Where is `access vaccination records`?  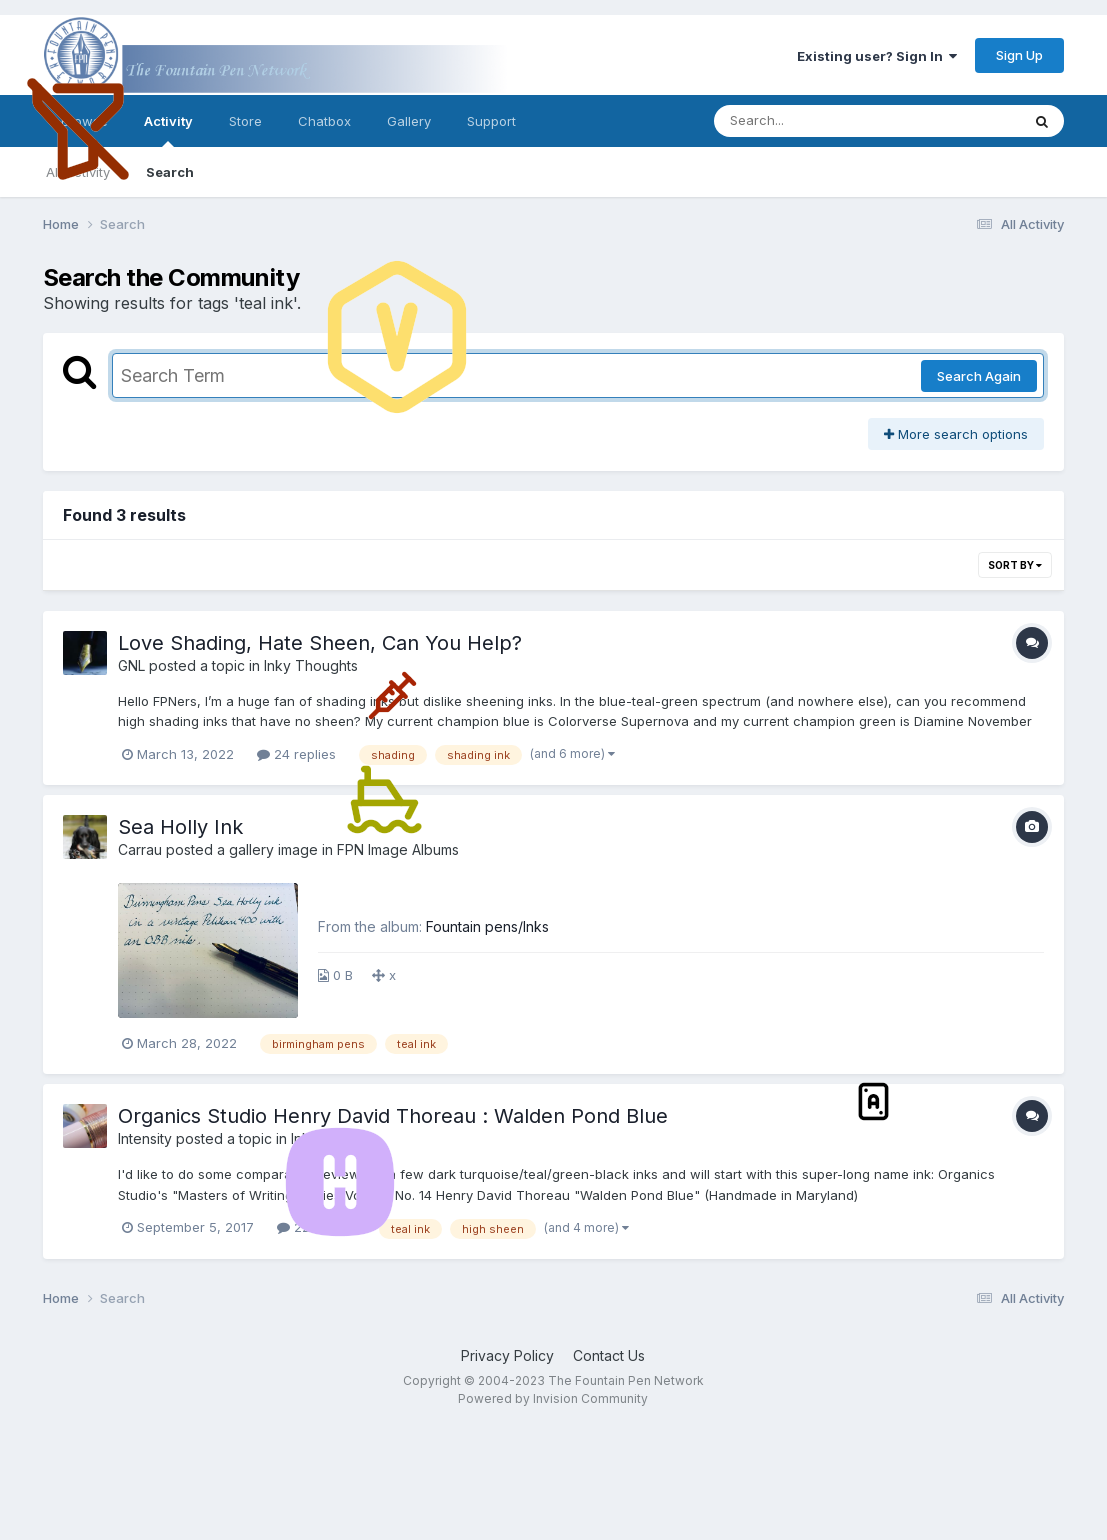
access vaccination records is located at coordinates (392, 695).